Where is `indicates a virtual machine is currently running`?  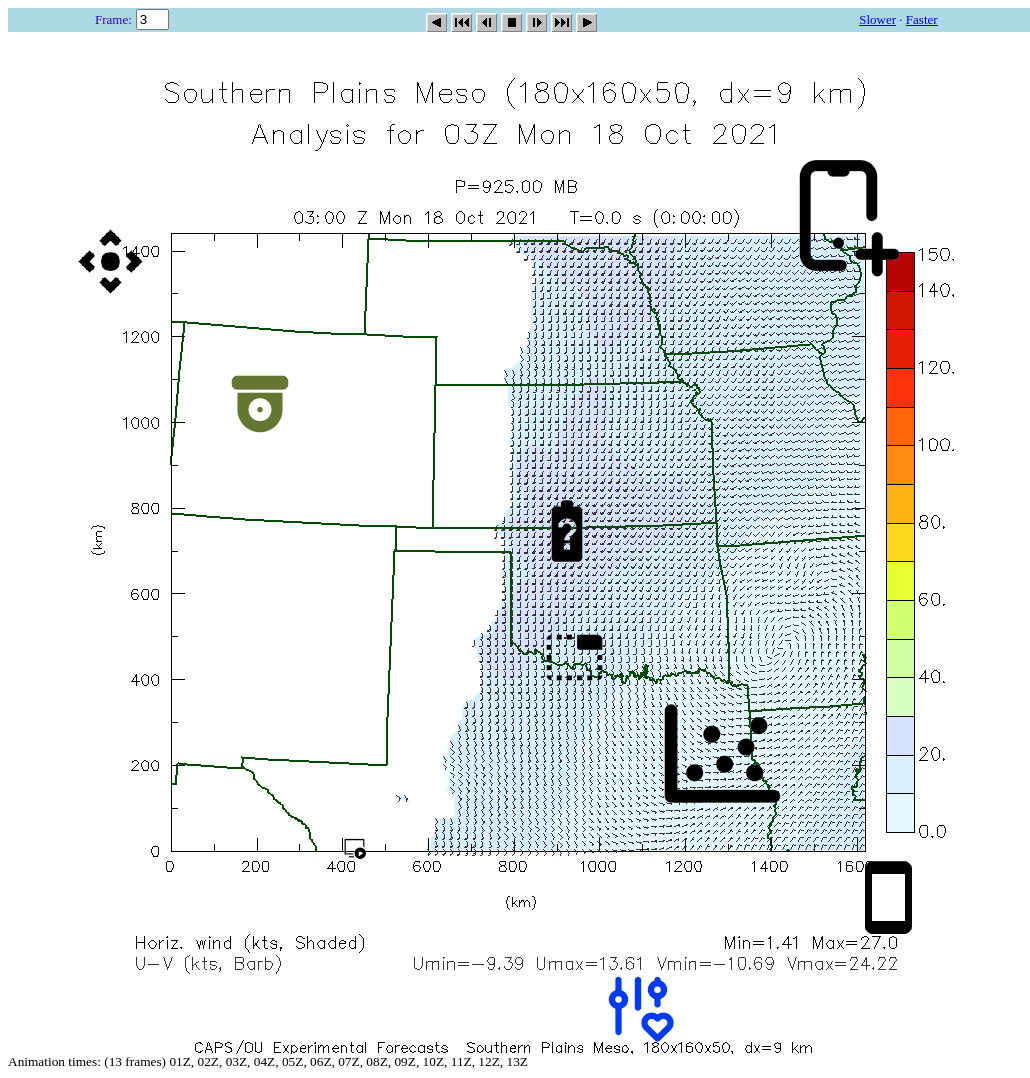 indicates a virtual machine is currently running is located at coordinates (354, 847).